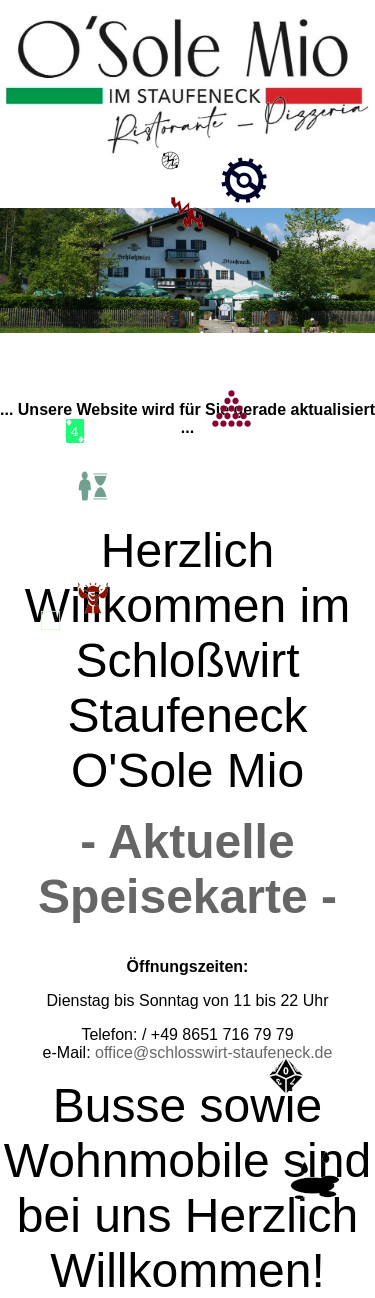 The image size is (375, 1298). Describe the element at coordinates (50, 620) in the screenshot. I see `stop media playback` at that location.